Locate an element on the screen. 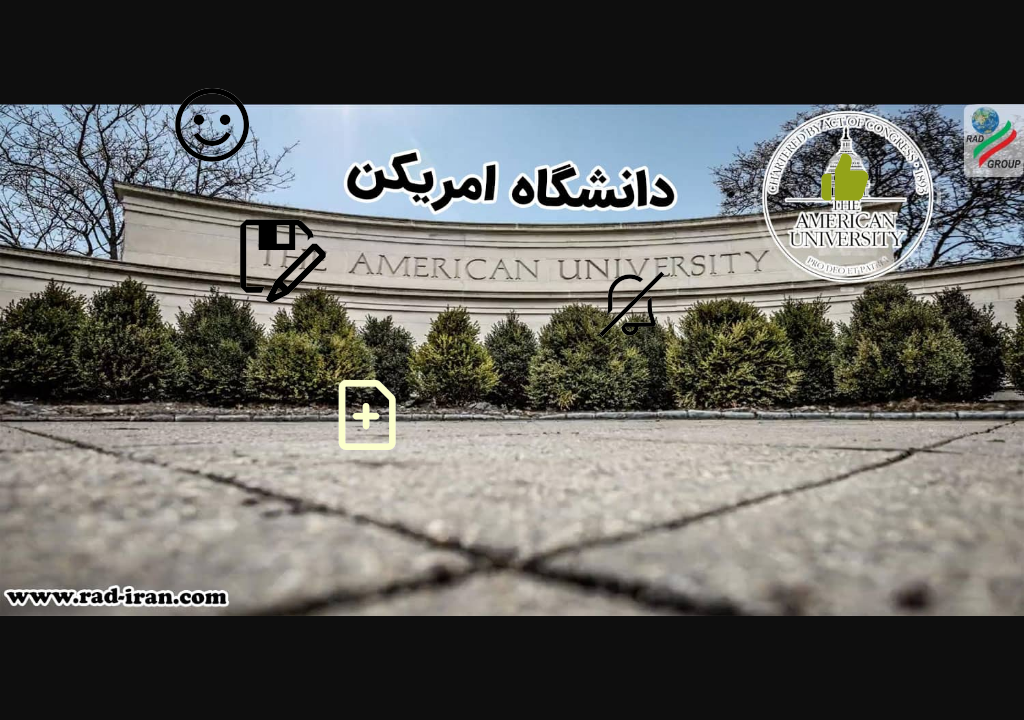 Image resolution: width=1024 pixels, height=720 pixels. mute notifications is located at coordinates (630, 305).